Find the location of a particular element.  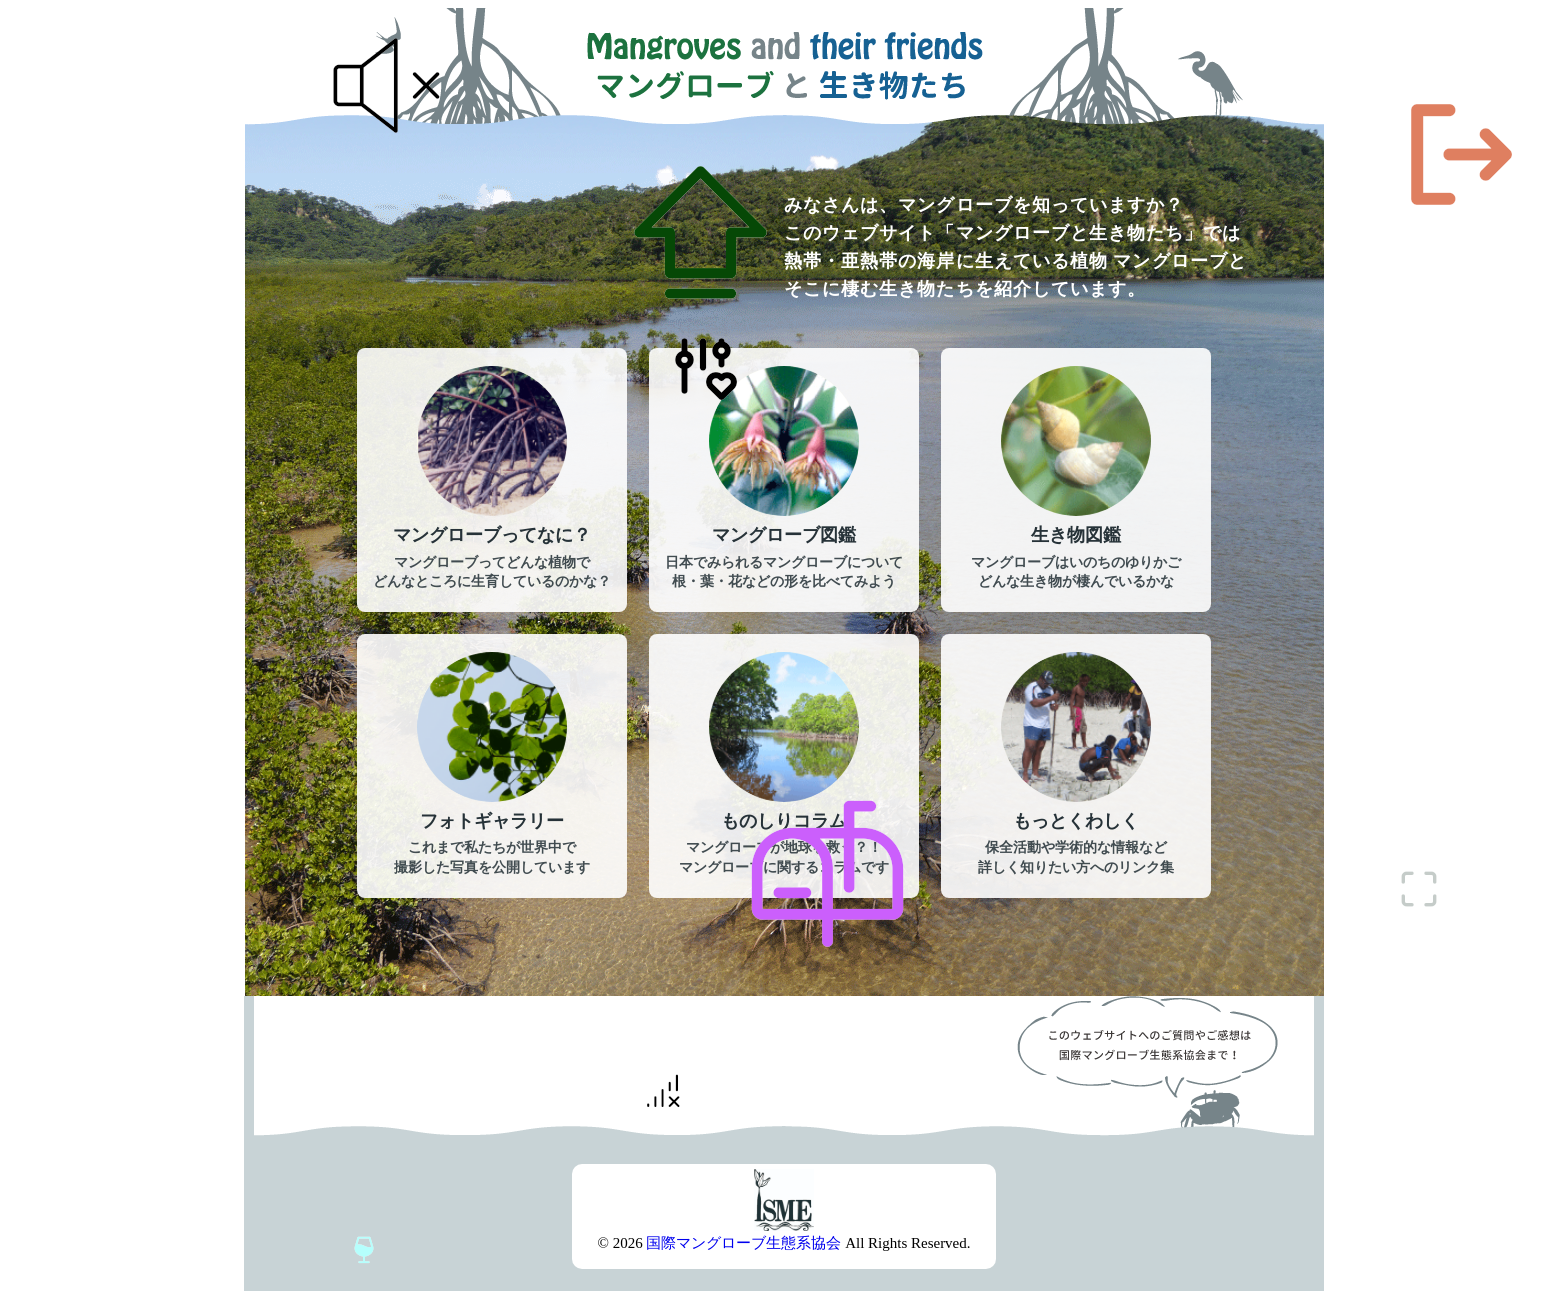

sign out of your account is located at coordinates (1457, 154).